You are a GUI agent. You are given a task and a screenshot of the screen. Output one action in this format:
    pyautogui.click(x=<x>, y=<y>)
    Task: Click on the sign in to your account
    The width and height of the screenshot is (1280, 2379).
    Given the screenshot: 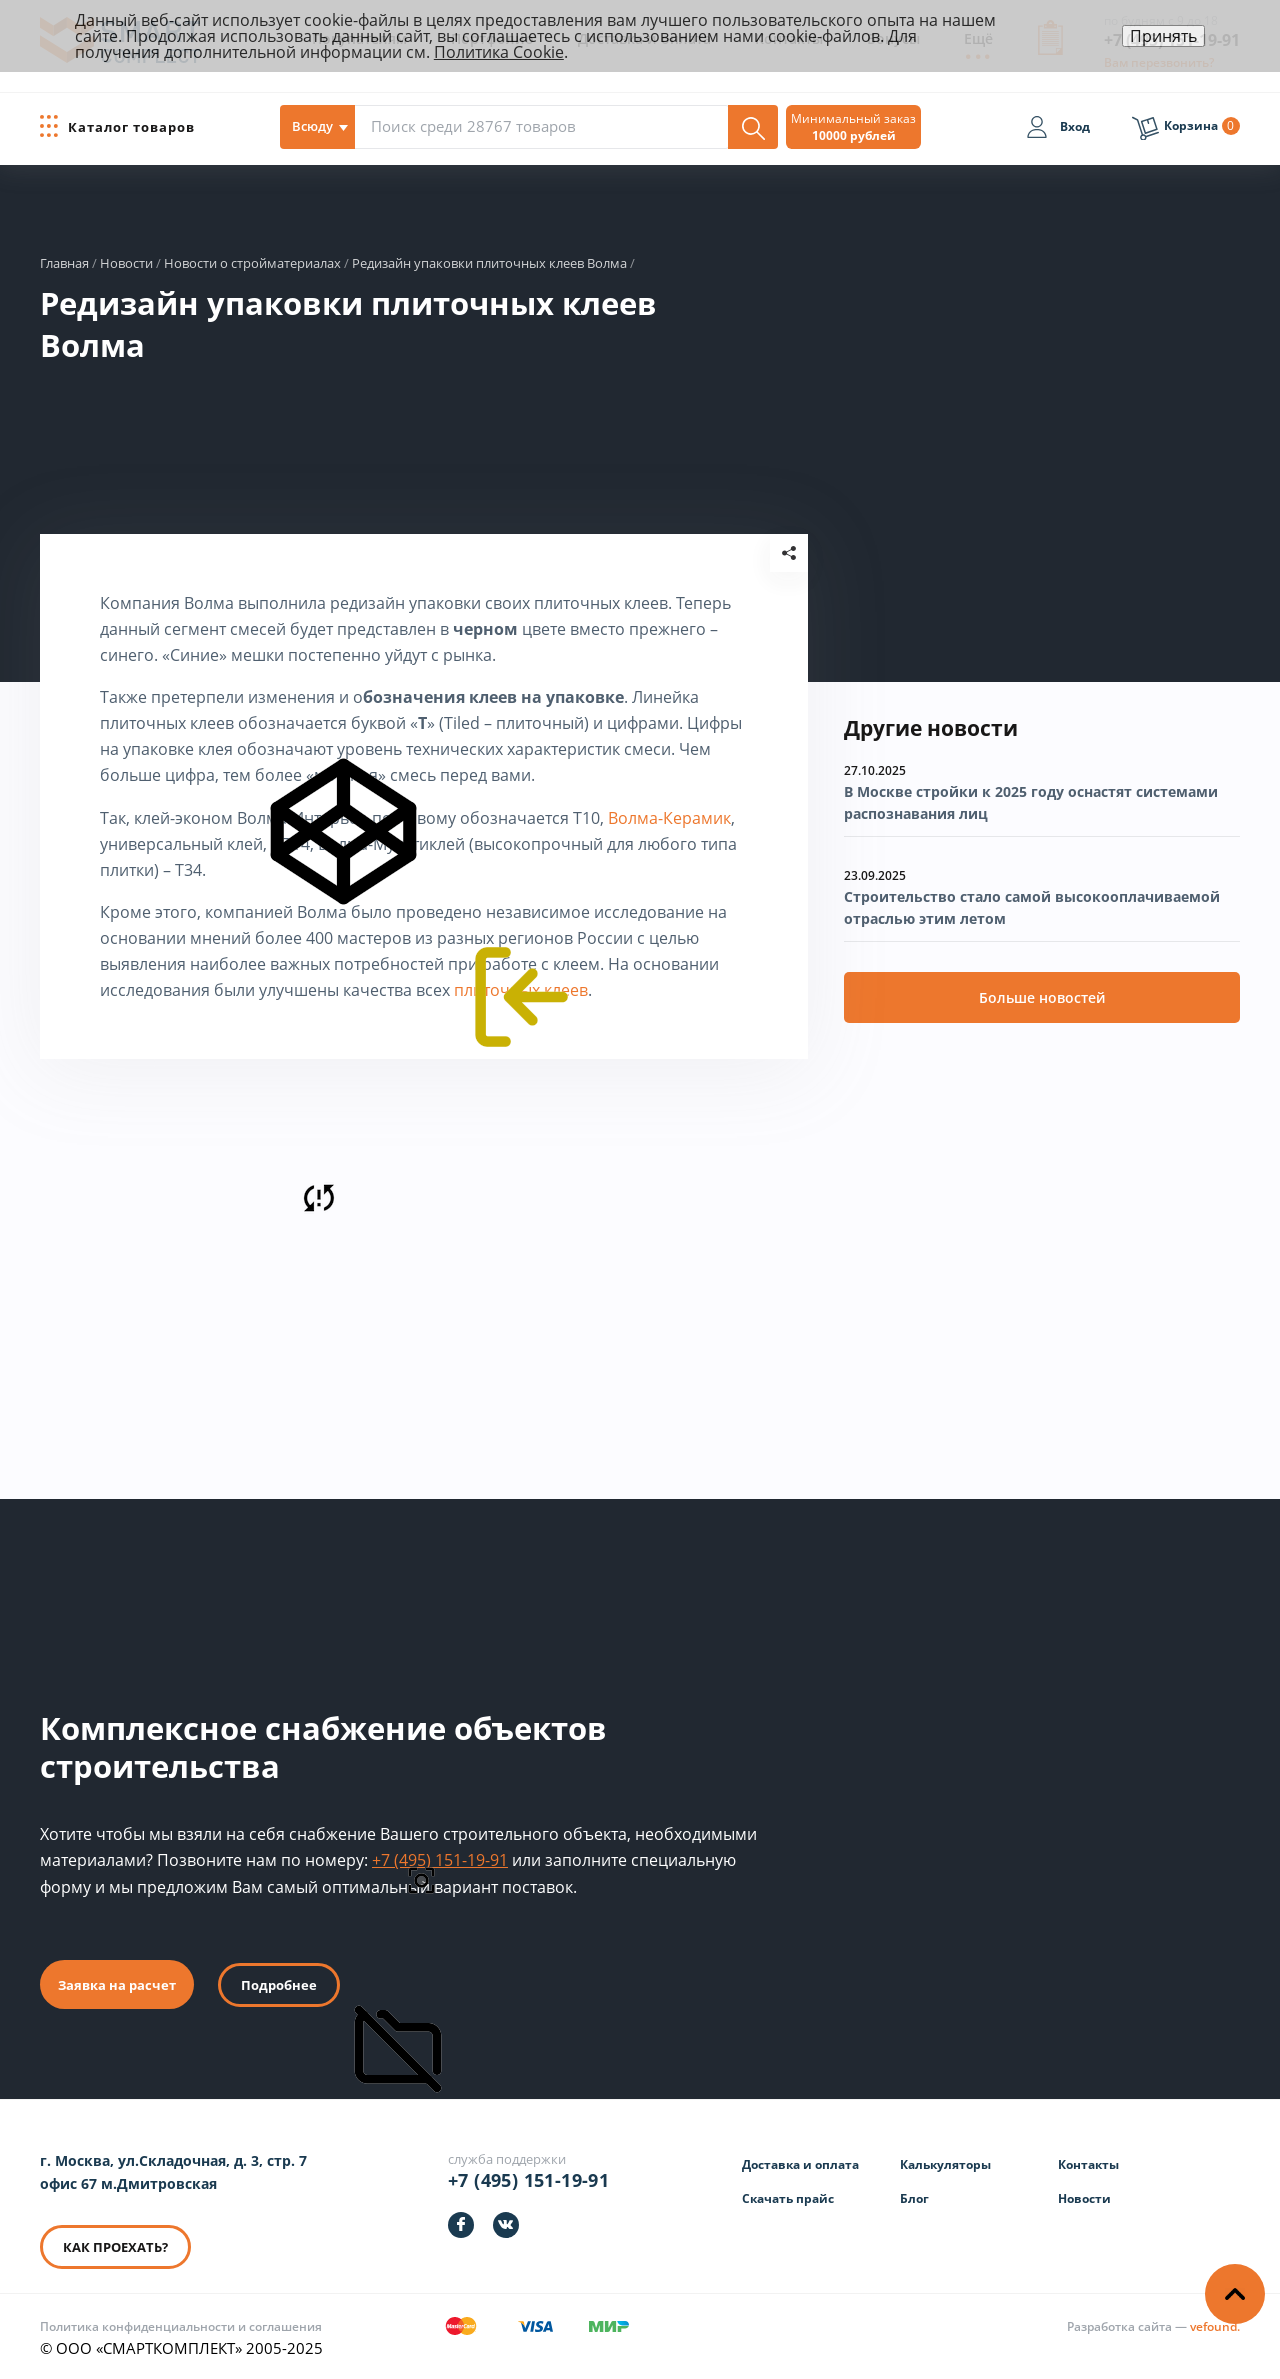 What is the action you would take?
    pyautogui.click(x=518, y=997)
    